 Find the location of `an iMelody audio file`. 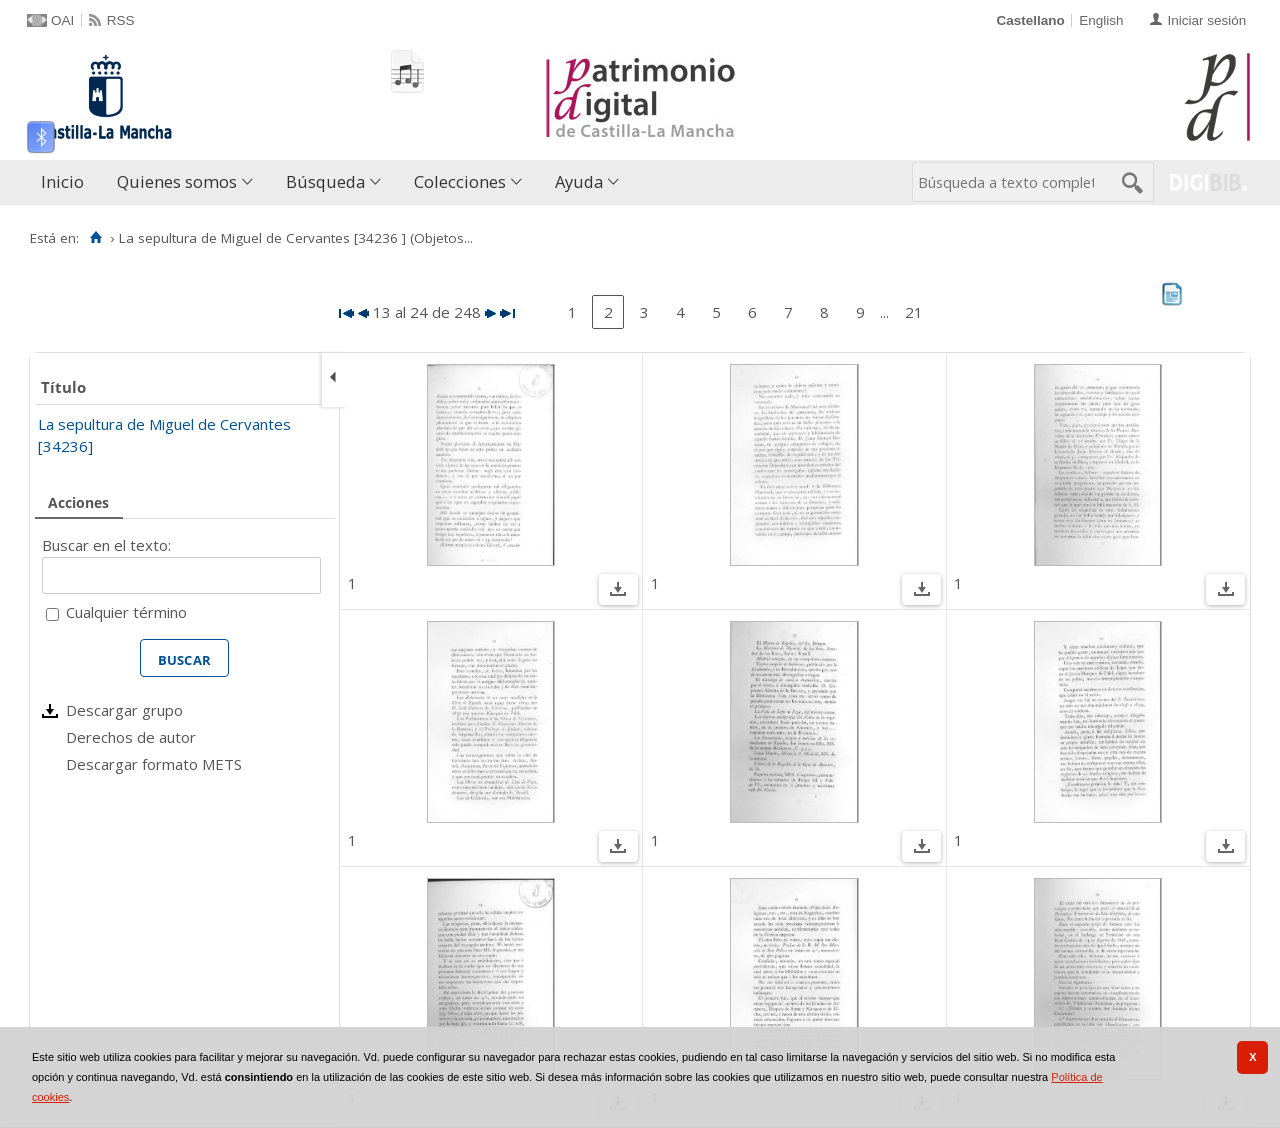

an iMelody audio file is located at coordinates (407, 71).